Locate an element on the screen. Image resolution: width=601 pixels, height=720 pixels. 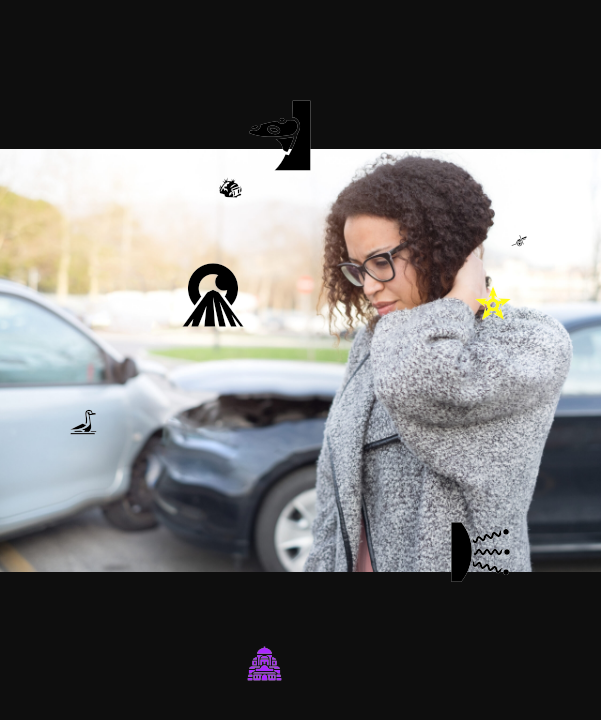
view historical or religious landmarks is located at coordinates (264, 663).